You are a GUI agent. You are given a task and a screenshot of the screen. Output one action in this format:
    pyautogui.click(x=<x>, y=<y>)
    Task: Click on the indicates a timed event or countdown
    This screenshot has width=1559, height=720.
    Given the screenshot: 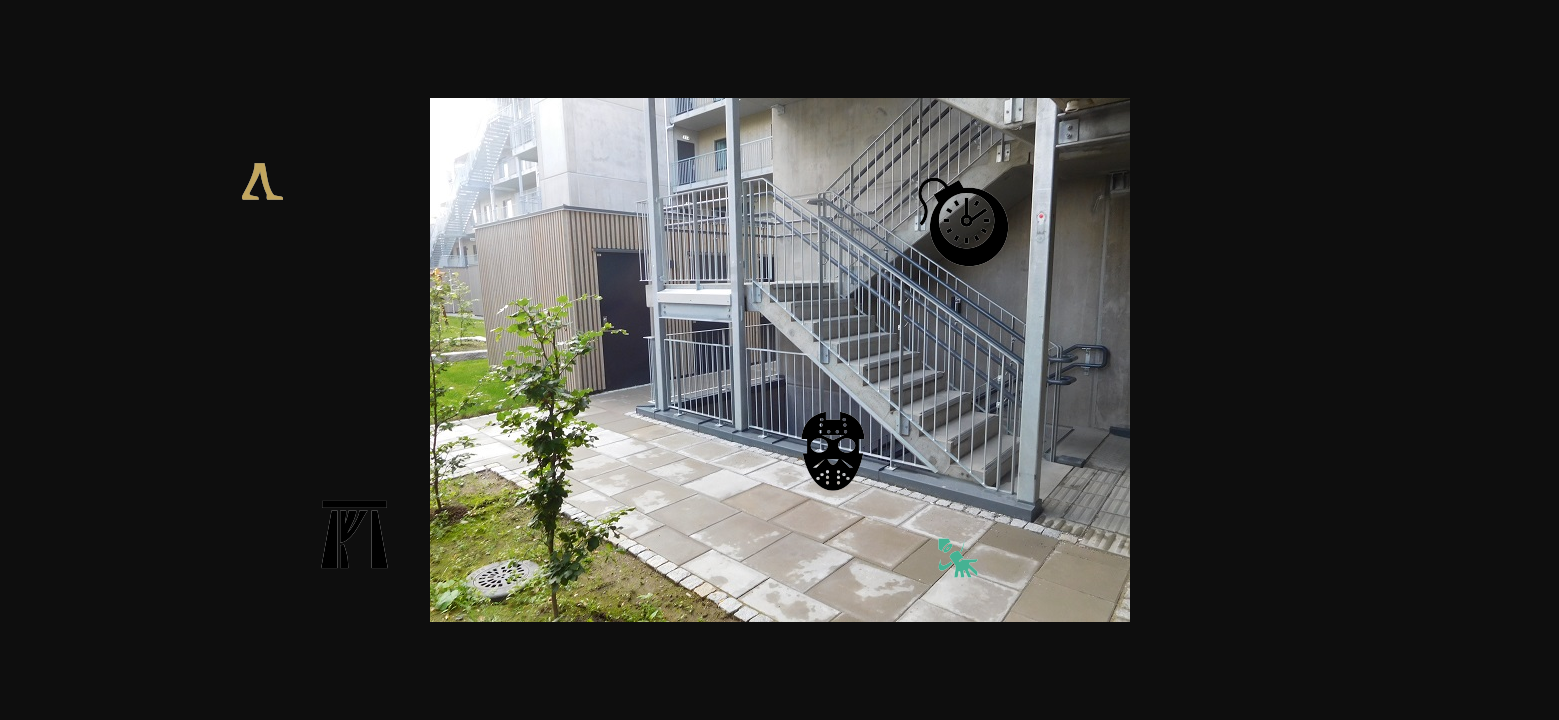 What is the action you would take?
    pyautogui.click(x=963, y=221)
    